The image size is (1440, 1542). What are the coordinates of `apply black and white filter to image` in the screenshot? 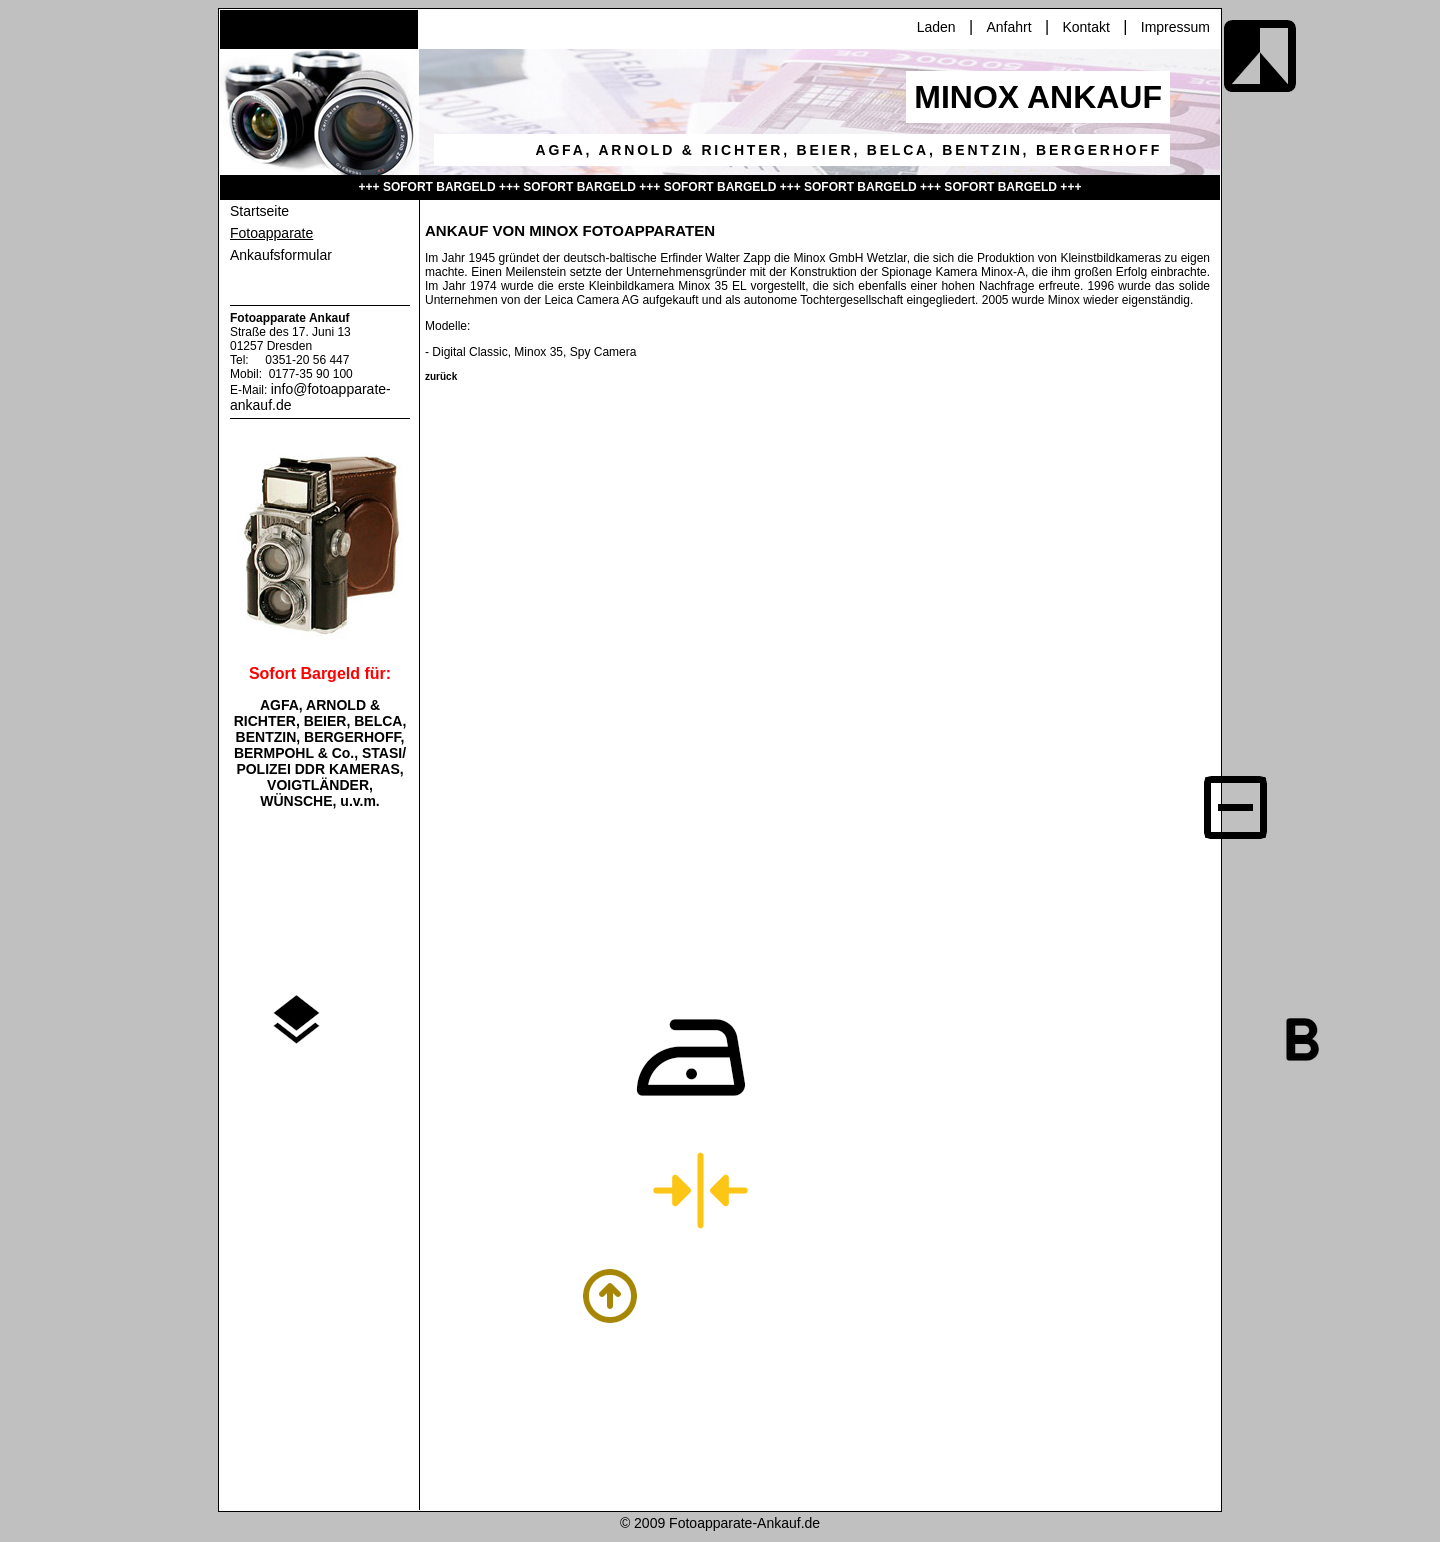 It's located at (1260, 56).